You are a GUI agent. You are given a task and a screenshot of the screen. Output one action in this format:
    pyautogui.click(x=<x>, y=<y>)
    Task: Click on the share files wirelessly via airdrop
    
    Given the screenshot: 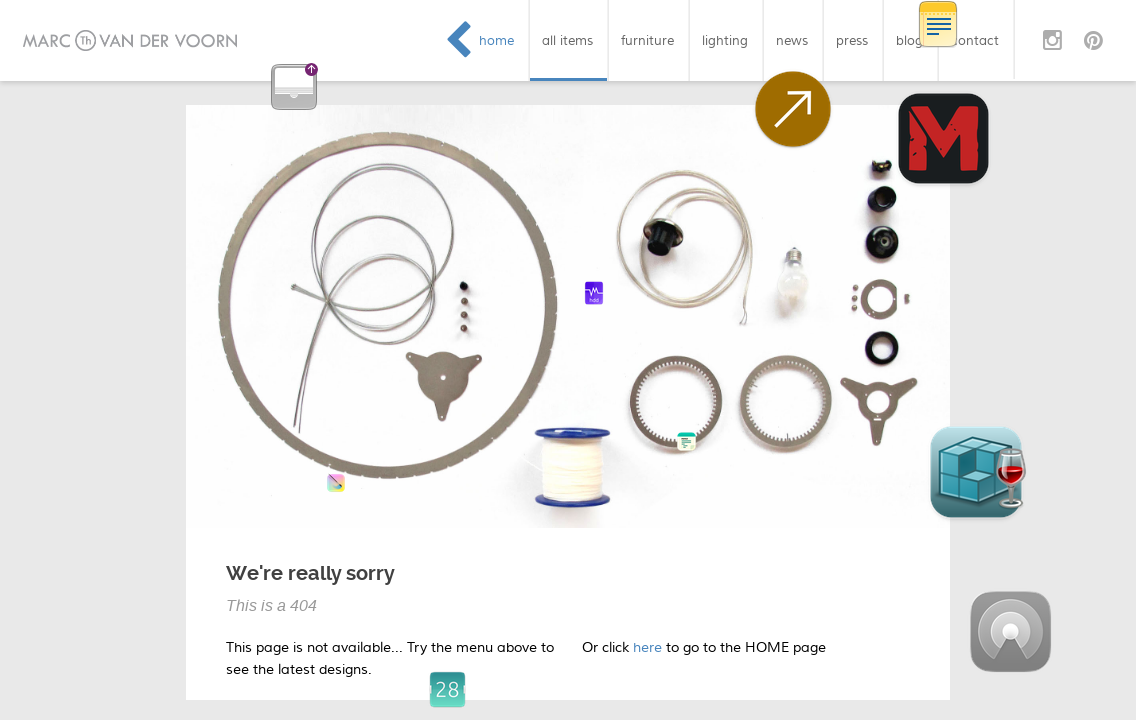 What is the action you would take?
    pyautogui.click(x=1010, y=631)
    